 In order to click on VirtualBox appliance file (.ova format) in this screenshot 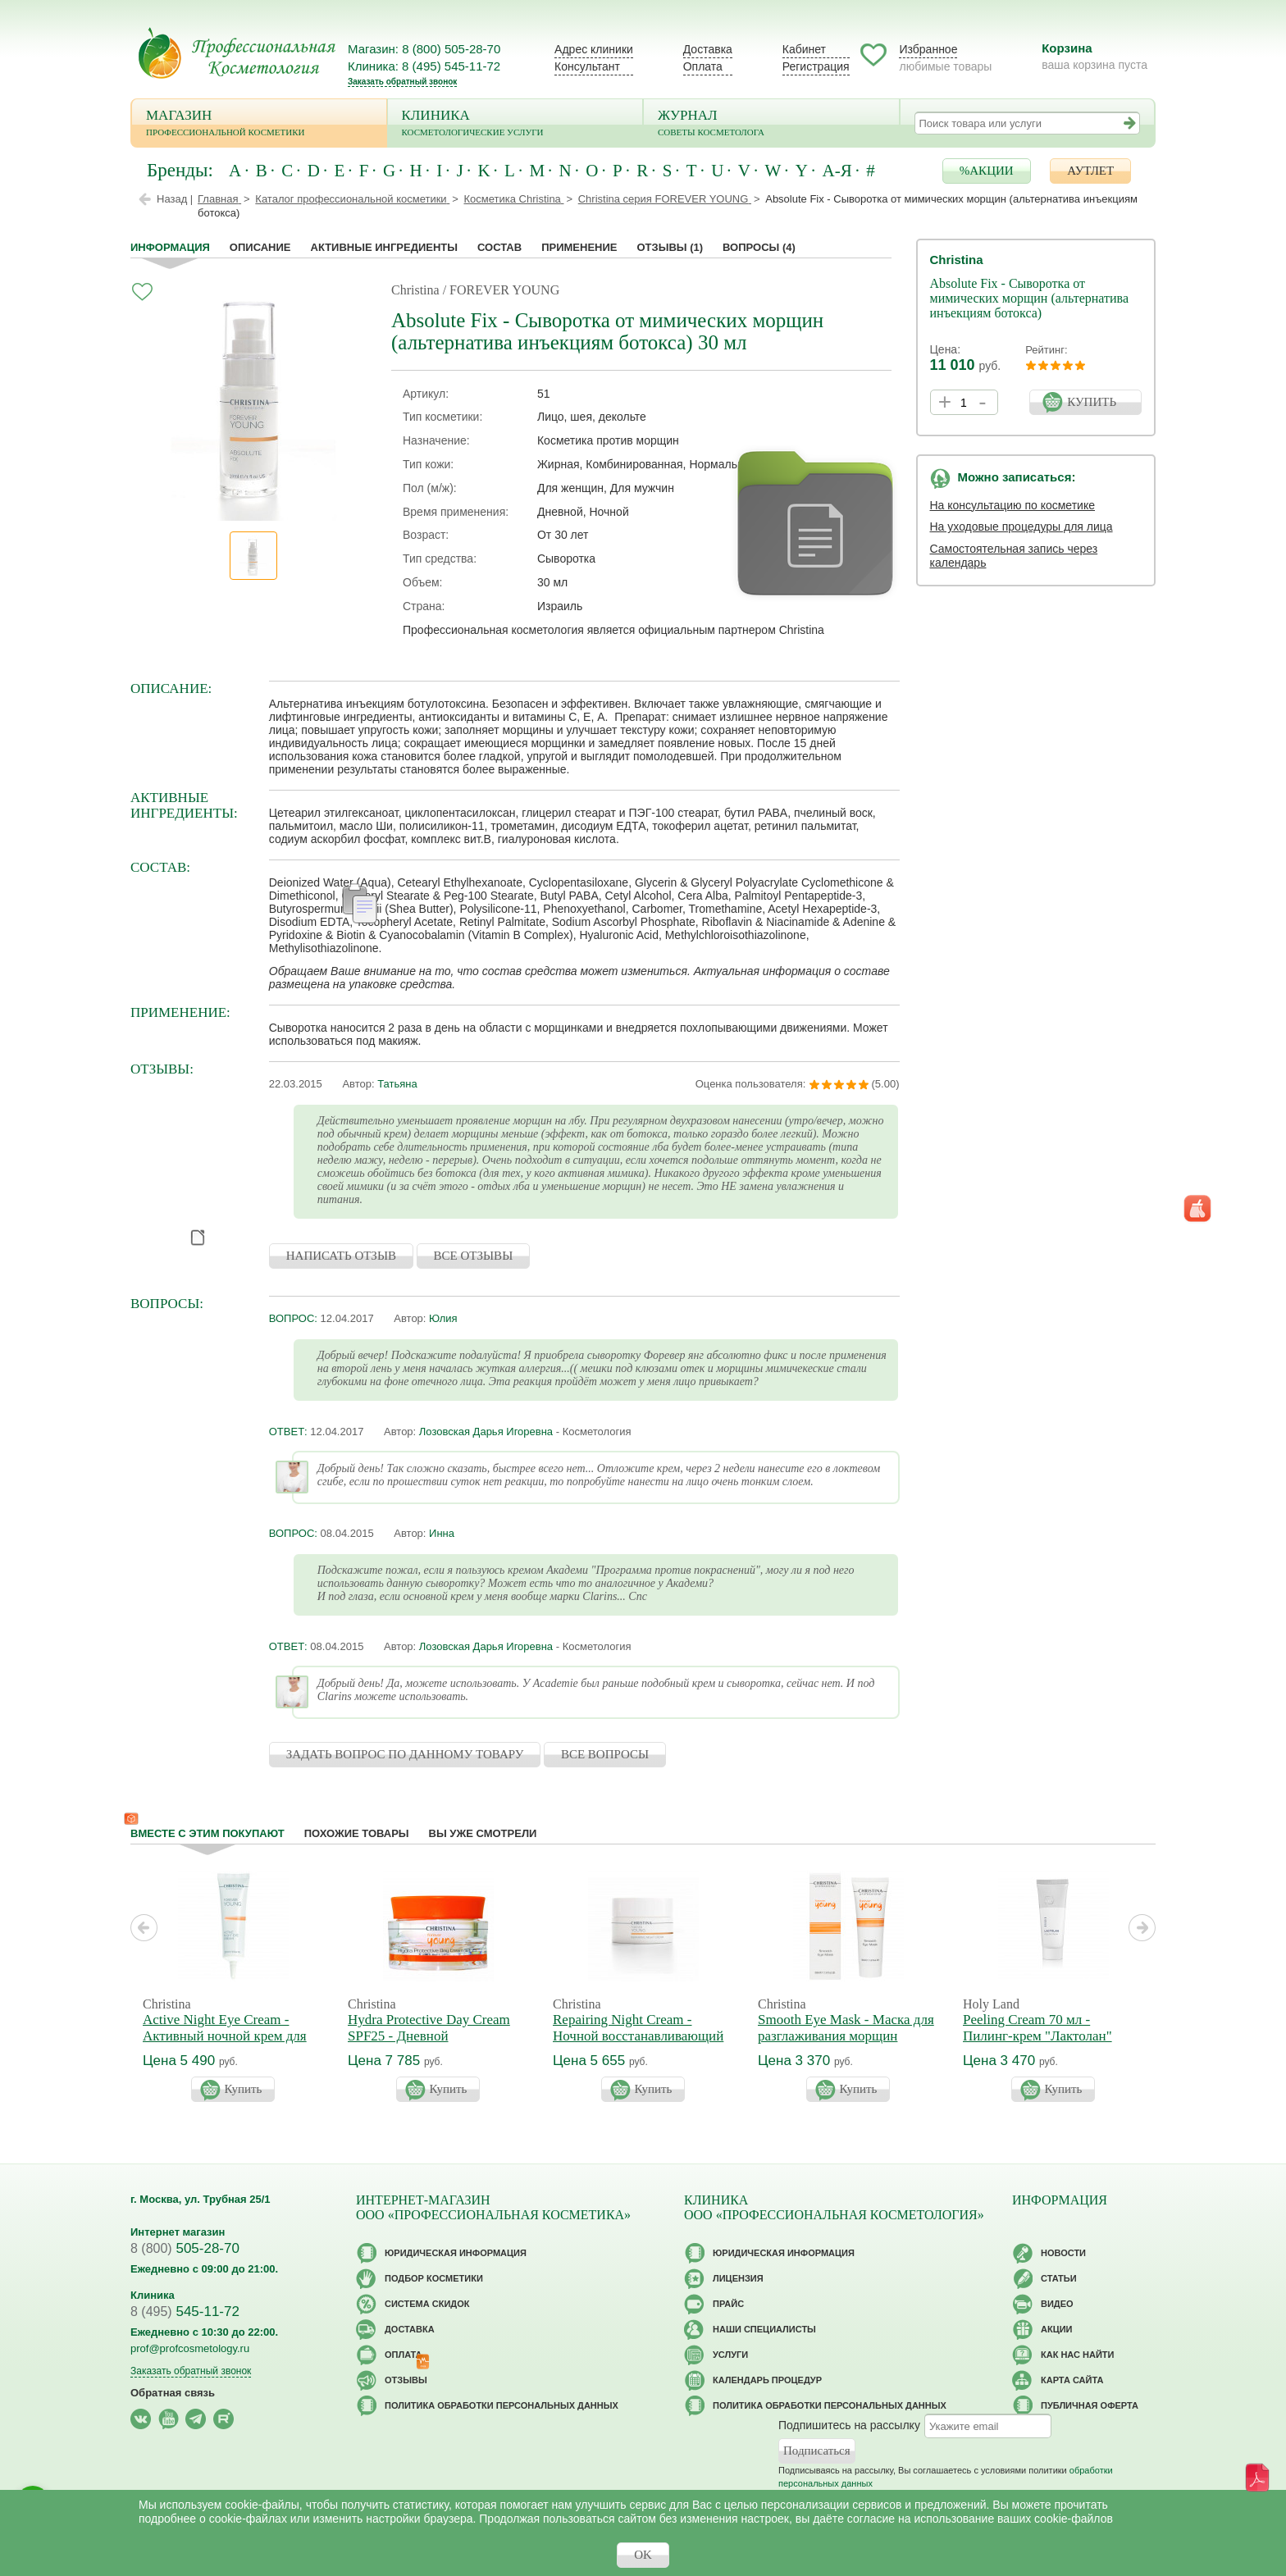, I will do `click(422, 2361)`.